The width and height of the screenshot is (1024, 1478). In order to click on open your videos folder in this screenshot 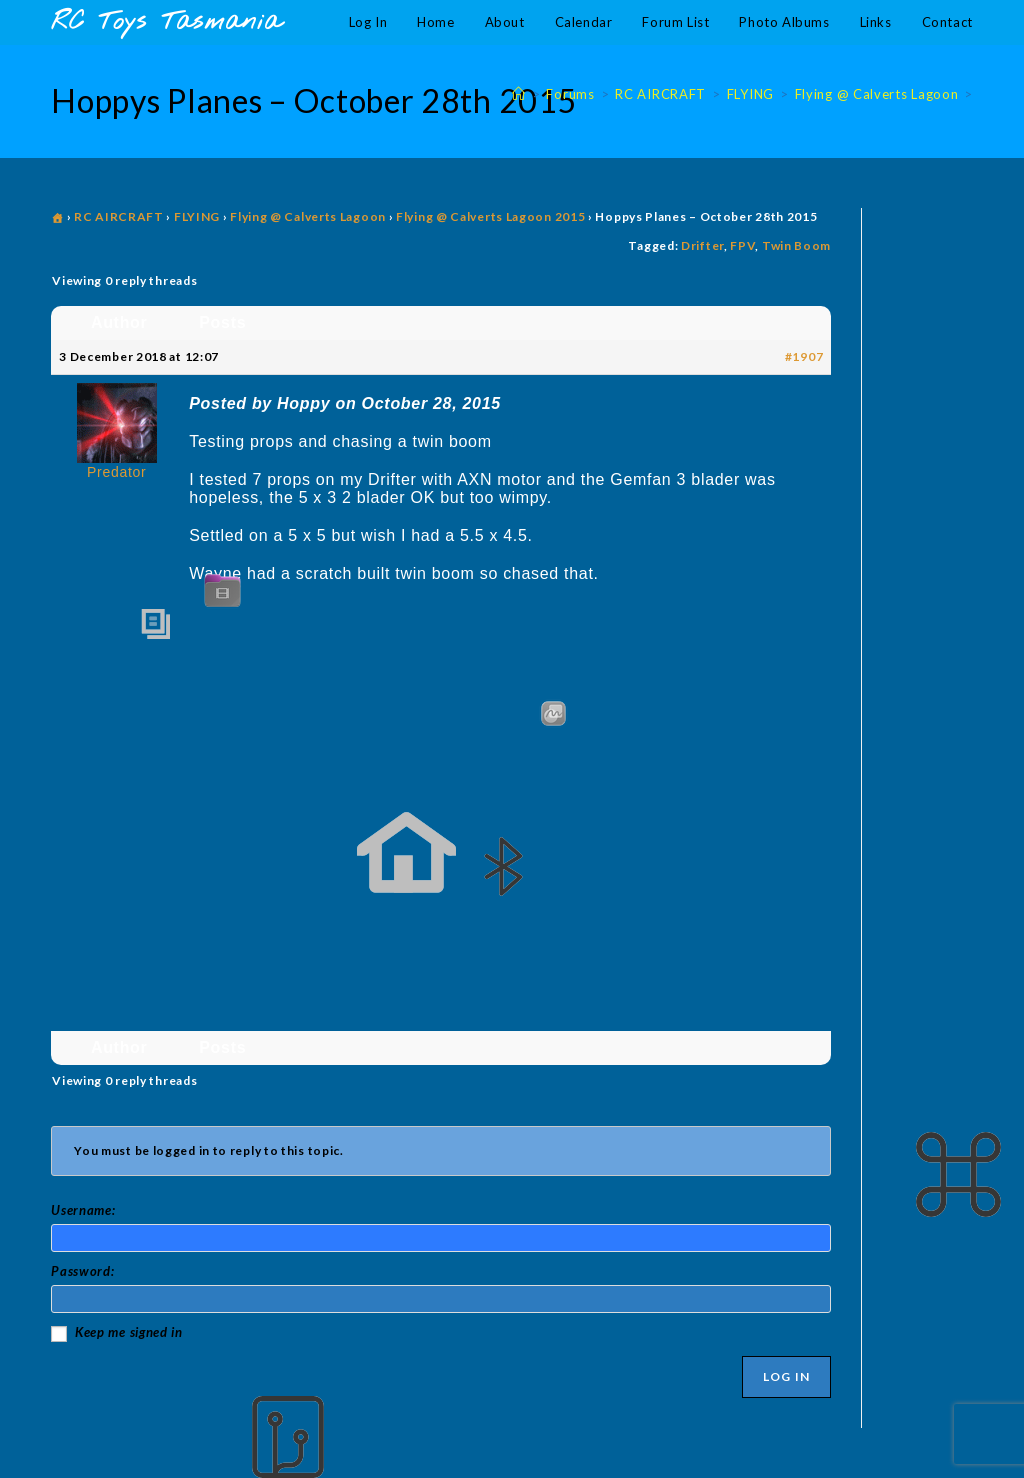, I will do `click(222, 590)`.